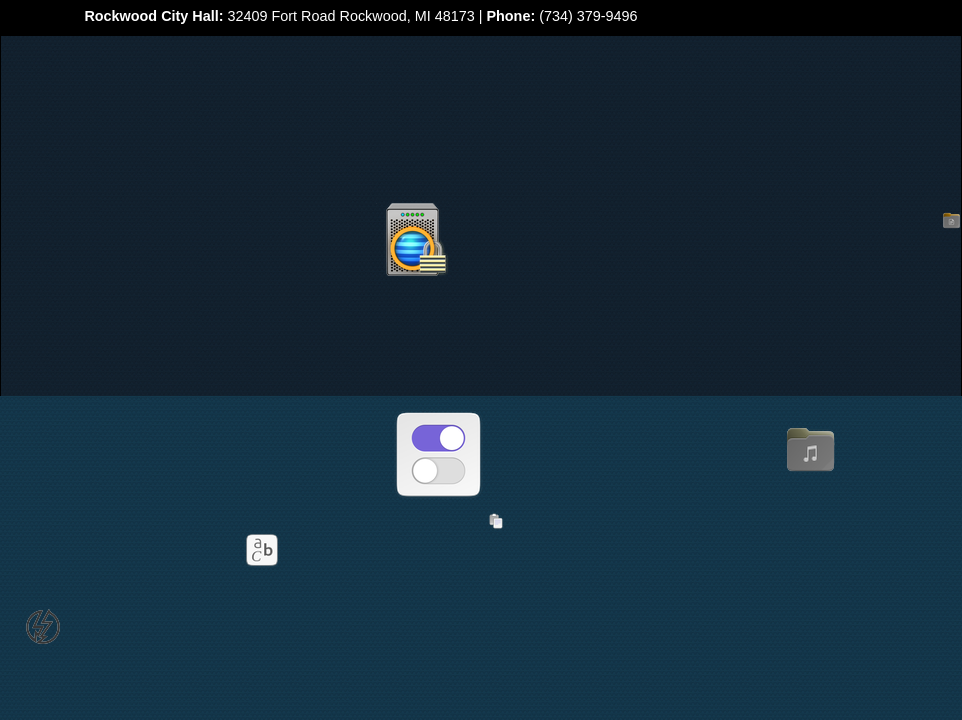  What do you see at coordinates (810, 449) in the screenshot?
I see `open your music folder` at bounding box center [810, 449].